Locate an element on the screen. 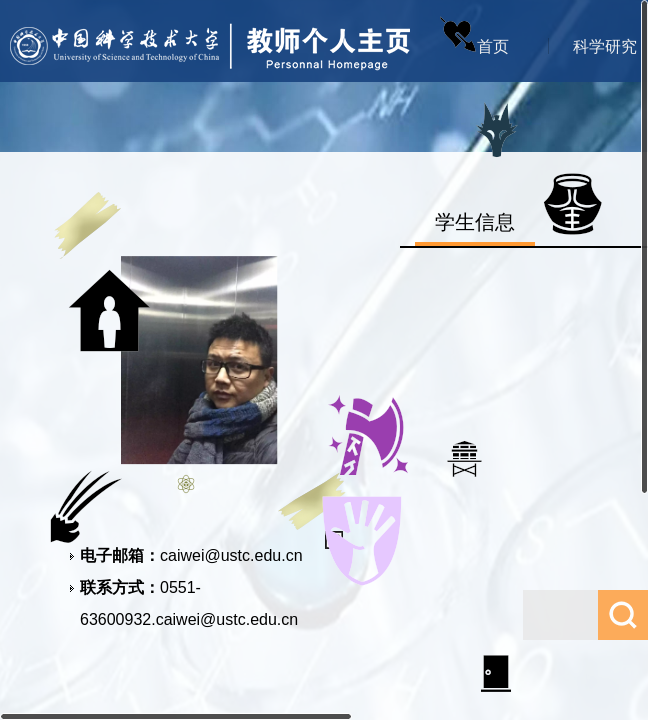 The image size is (648, 720). select wolverine character or skin is located at coordinates (88, 506).